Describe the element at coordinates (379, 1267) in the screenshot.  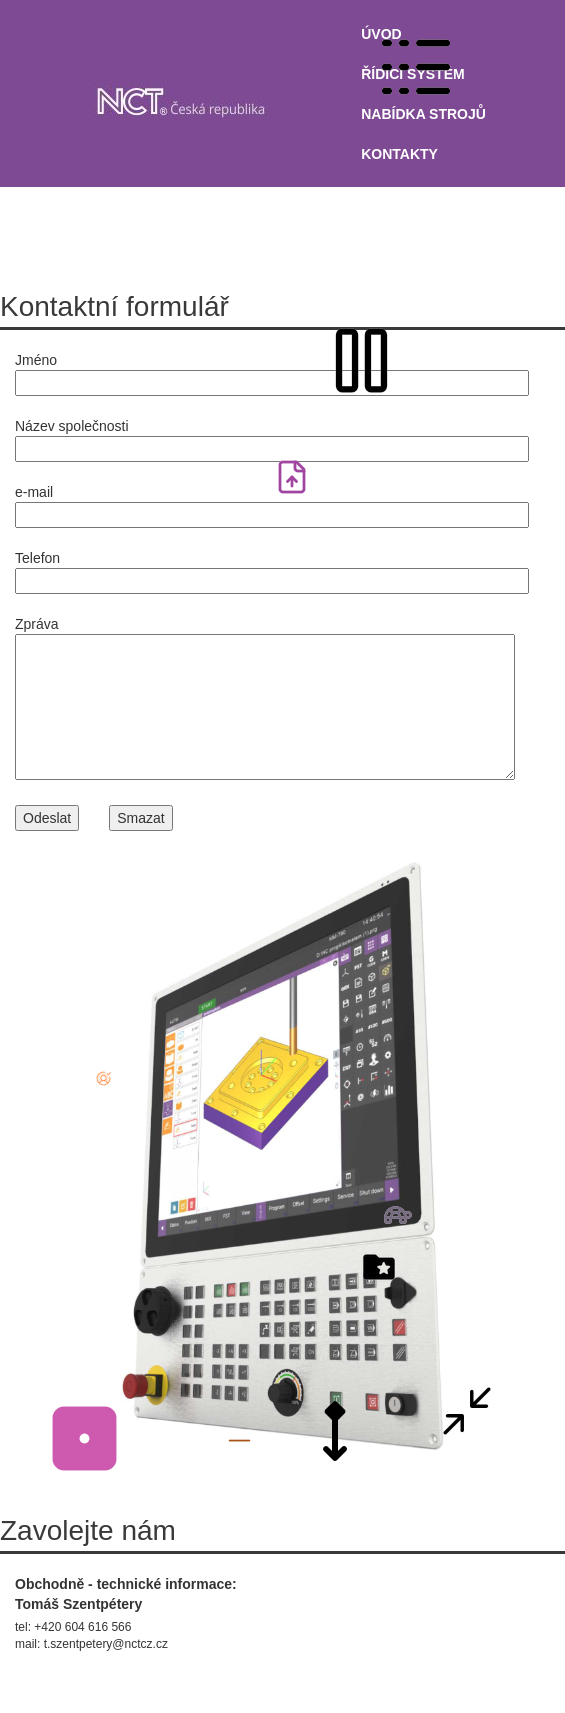
I see `access your favorites folder` at that location.